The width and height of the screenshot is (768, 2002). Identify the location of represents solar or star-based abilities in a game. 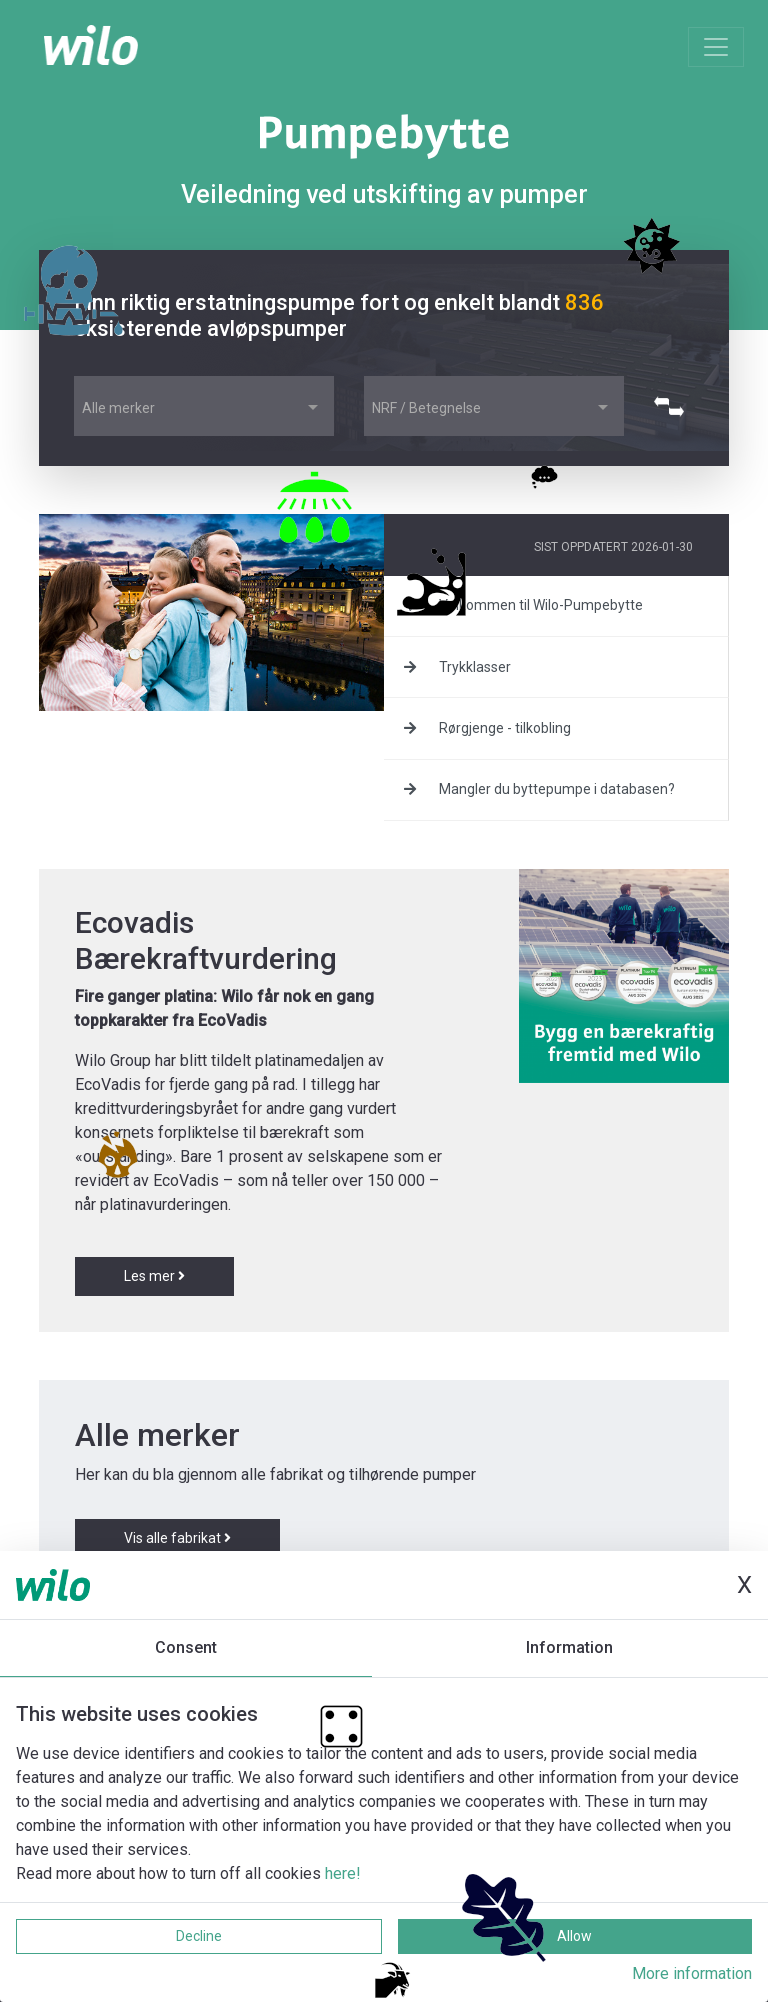
(651, 245).